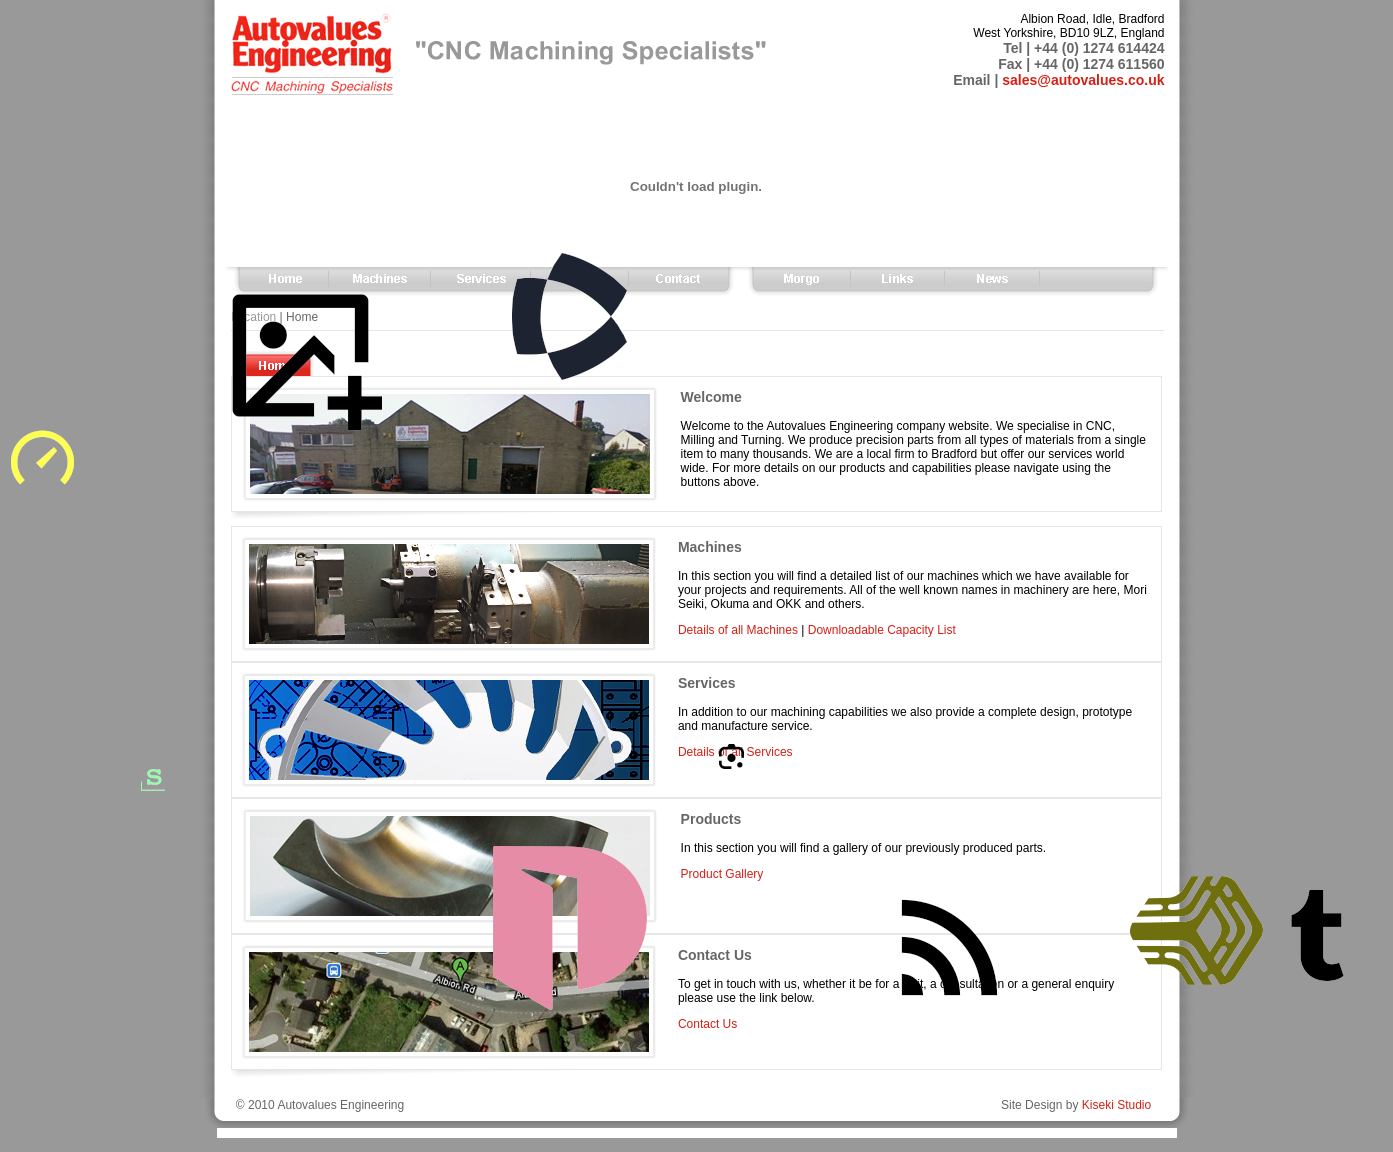  Describe the element at coordinates (1196, 930) in the screenshot. I see `pm2 process manager logo` at that location.